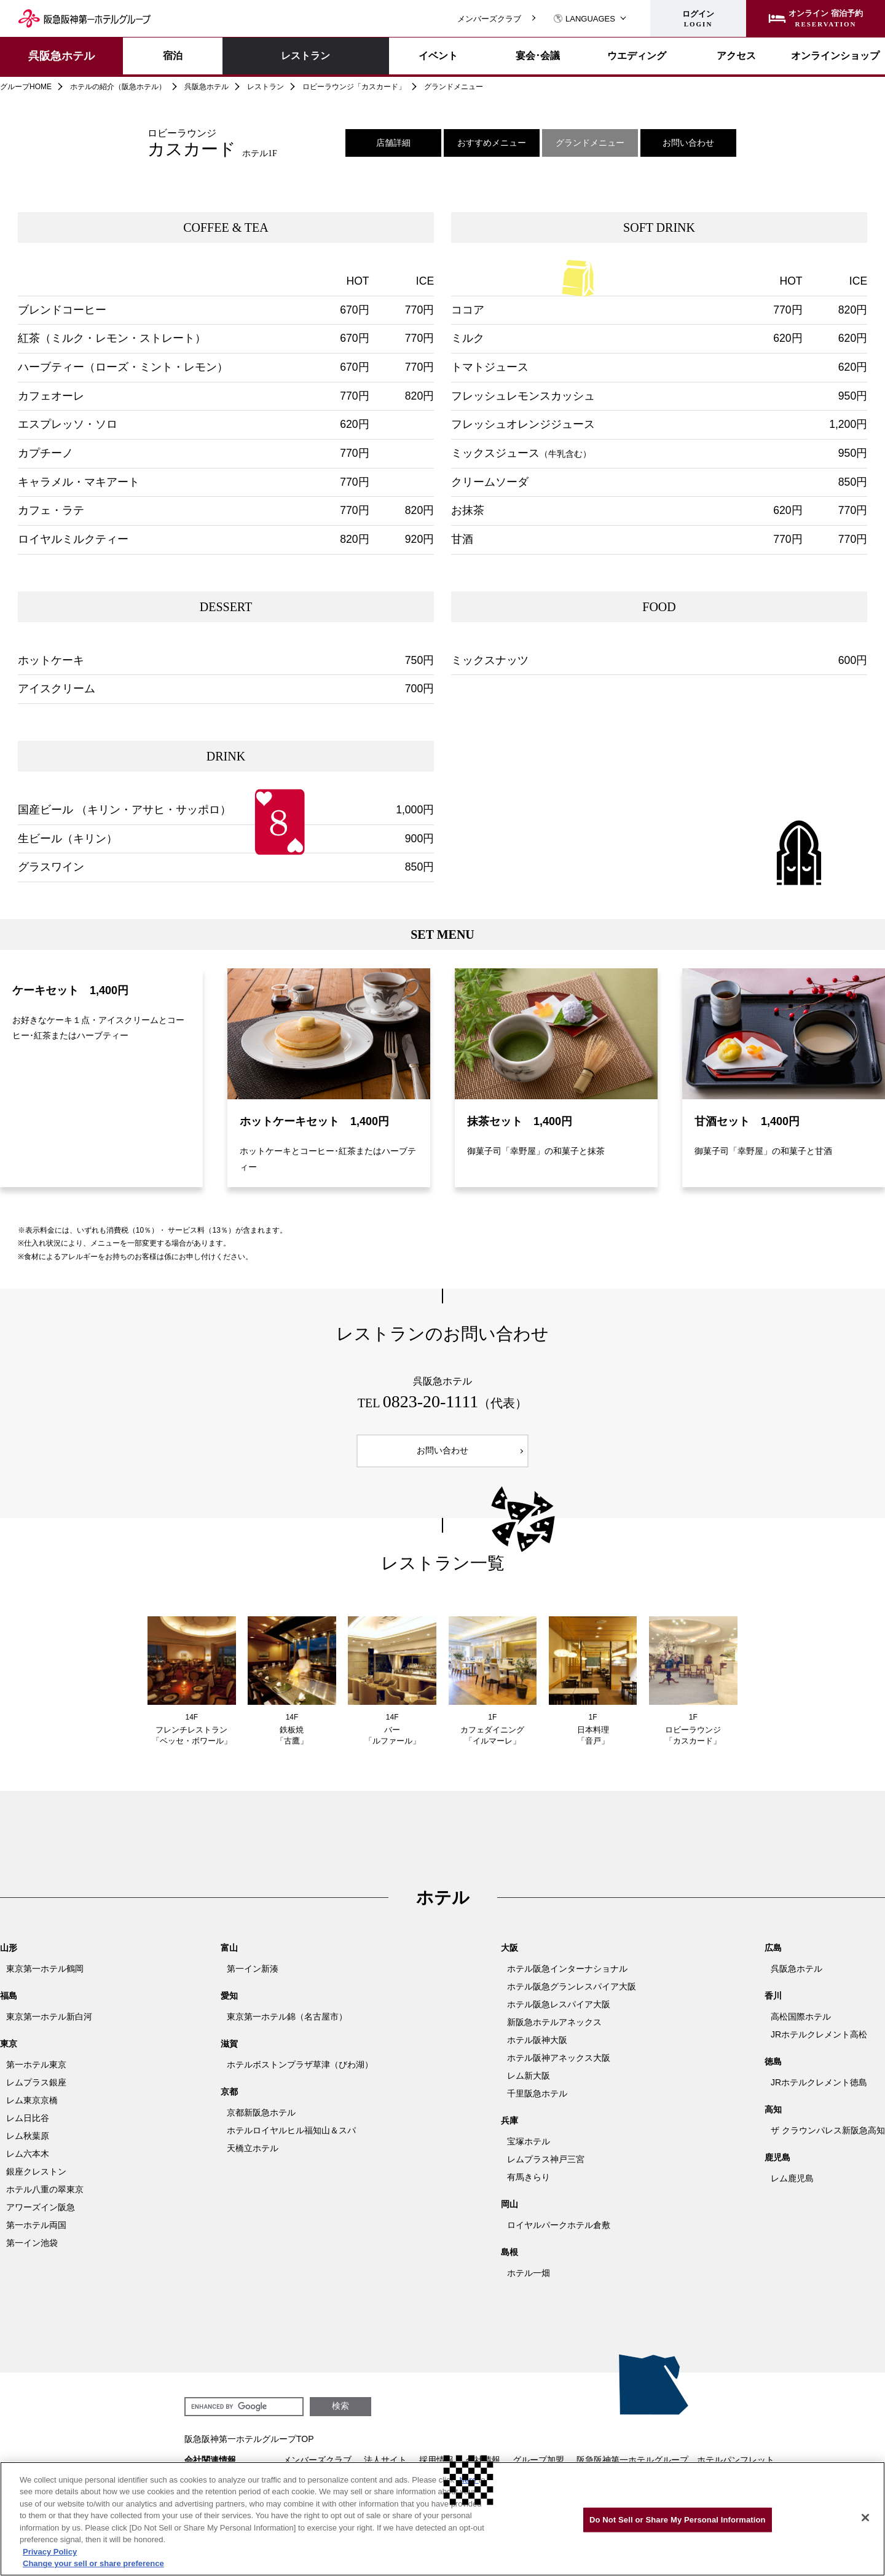 The height and width of the screenshot is (2576, 885). Describe the element at coordinates (523, 1519) in the screenshot. I see `browse mexican food options` at that location.